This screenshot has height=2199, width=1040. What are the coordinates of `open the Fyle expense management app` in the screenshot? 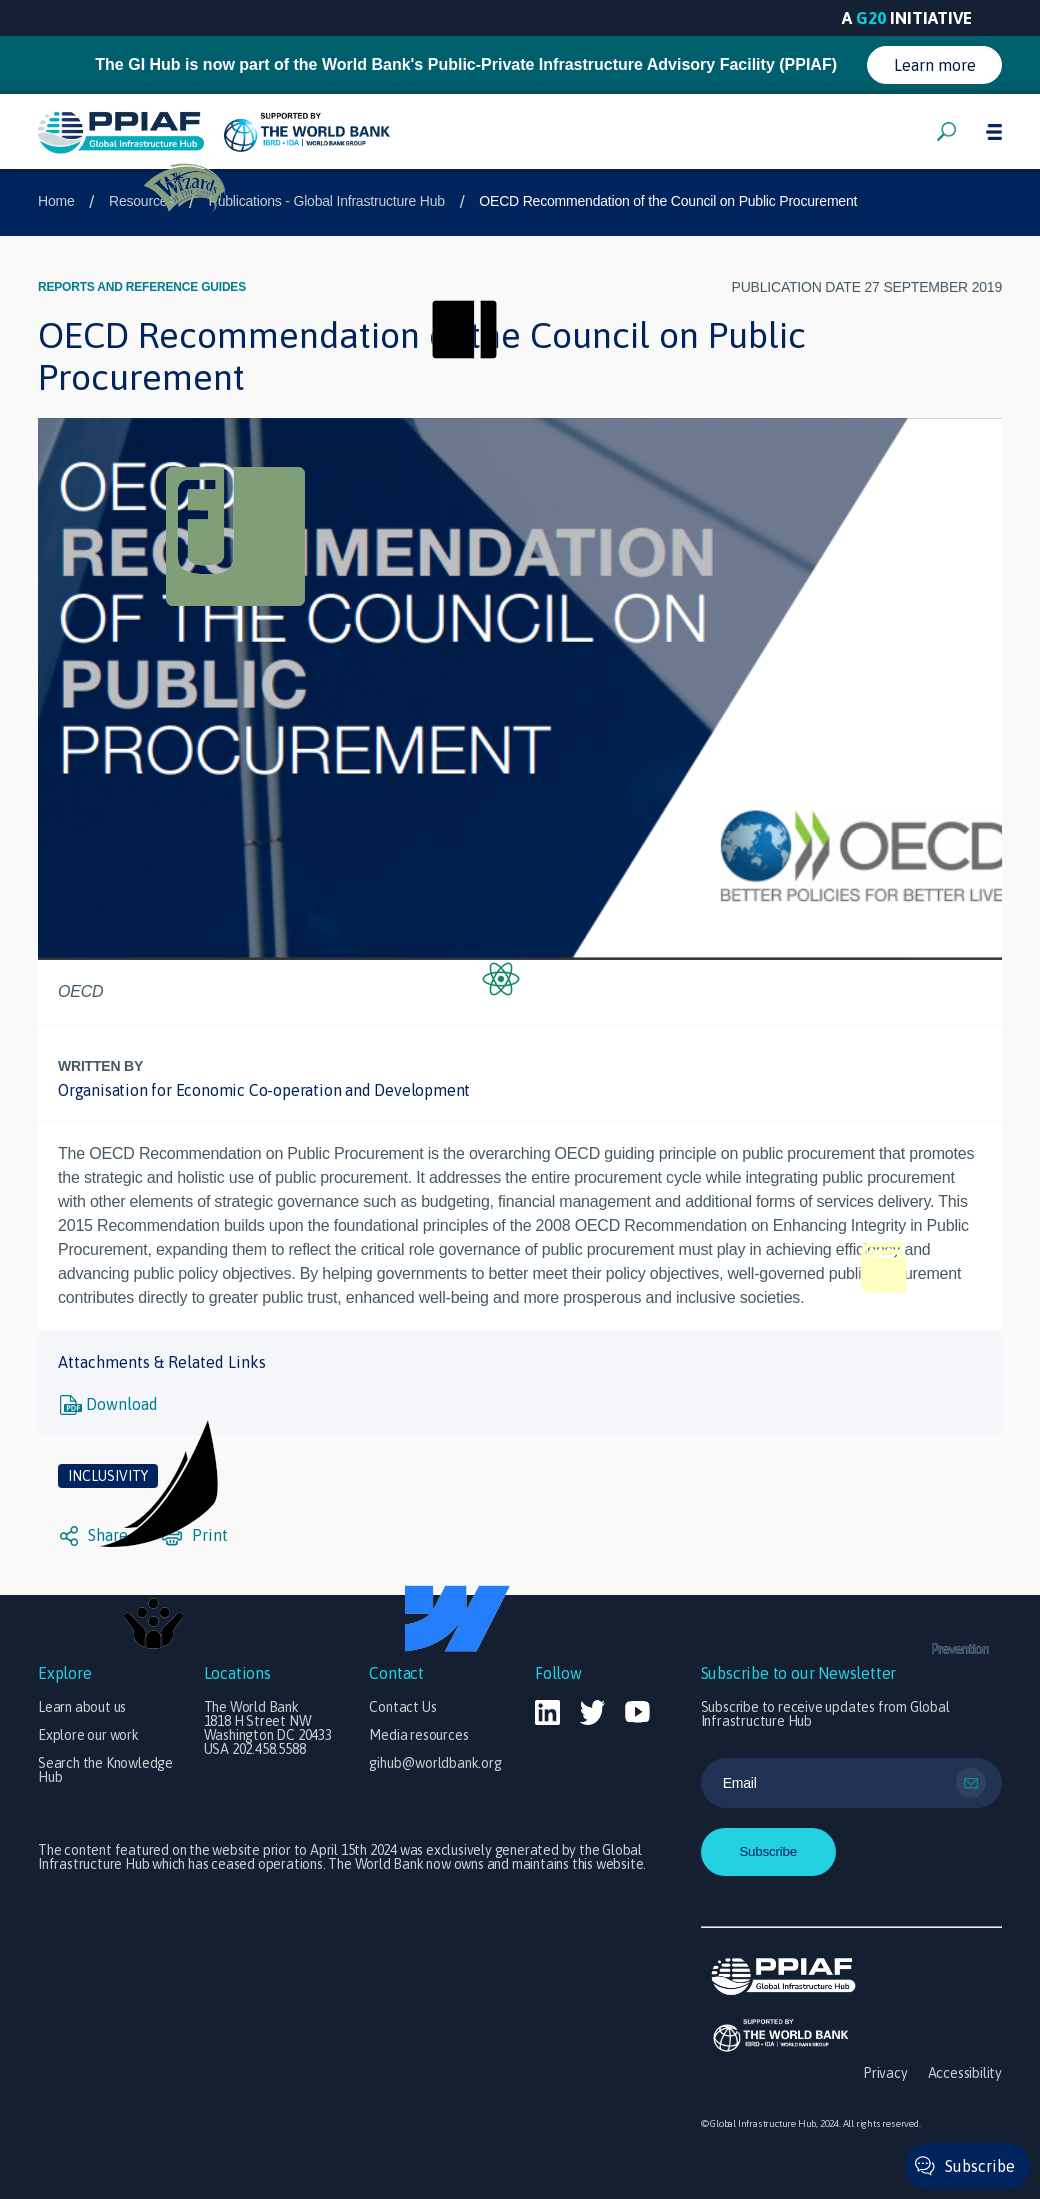 It's located at (235, 536).